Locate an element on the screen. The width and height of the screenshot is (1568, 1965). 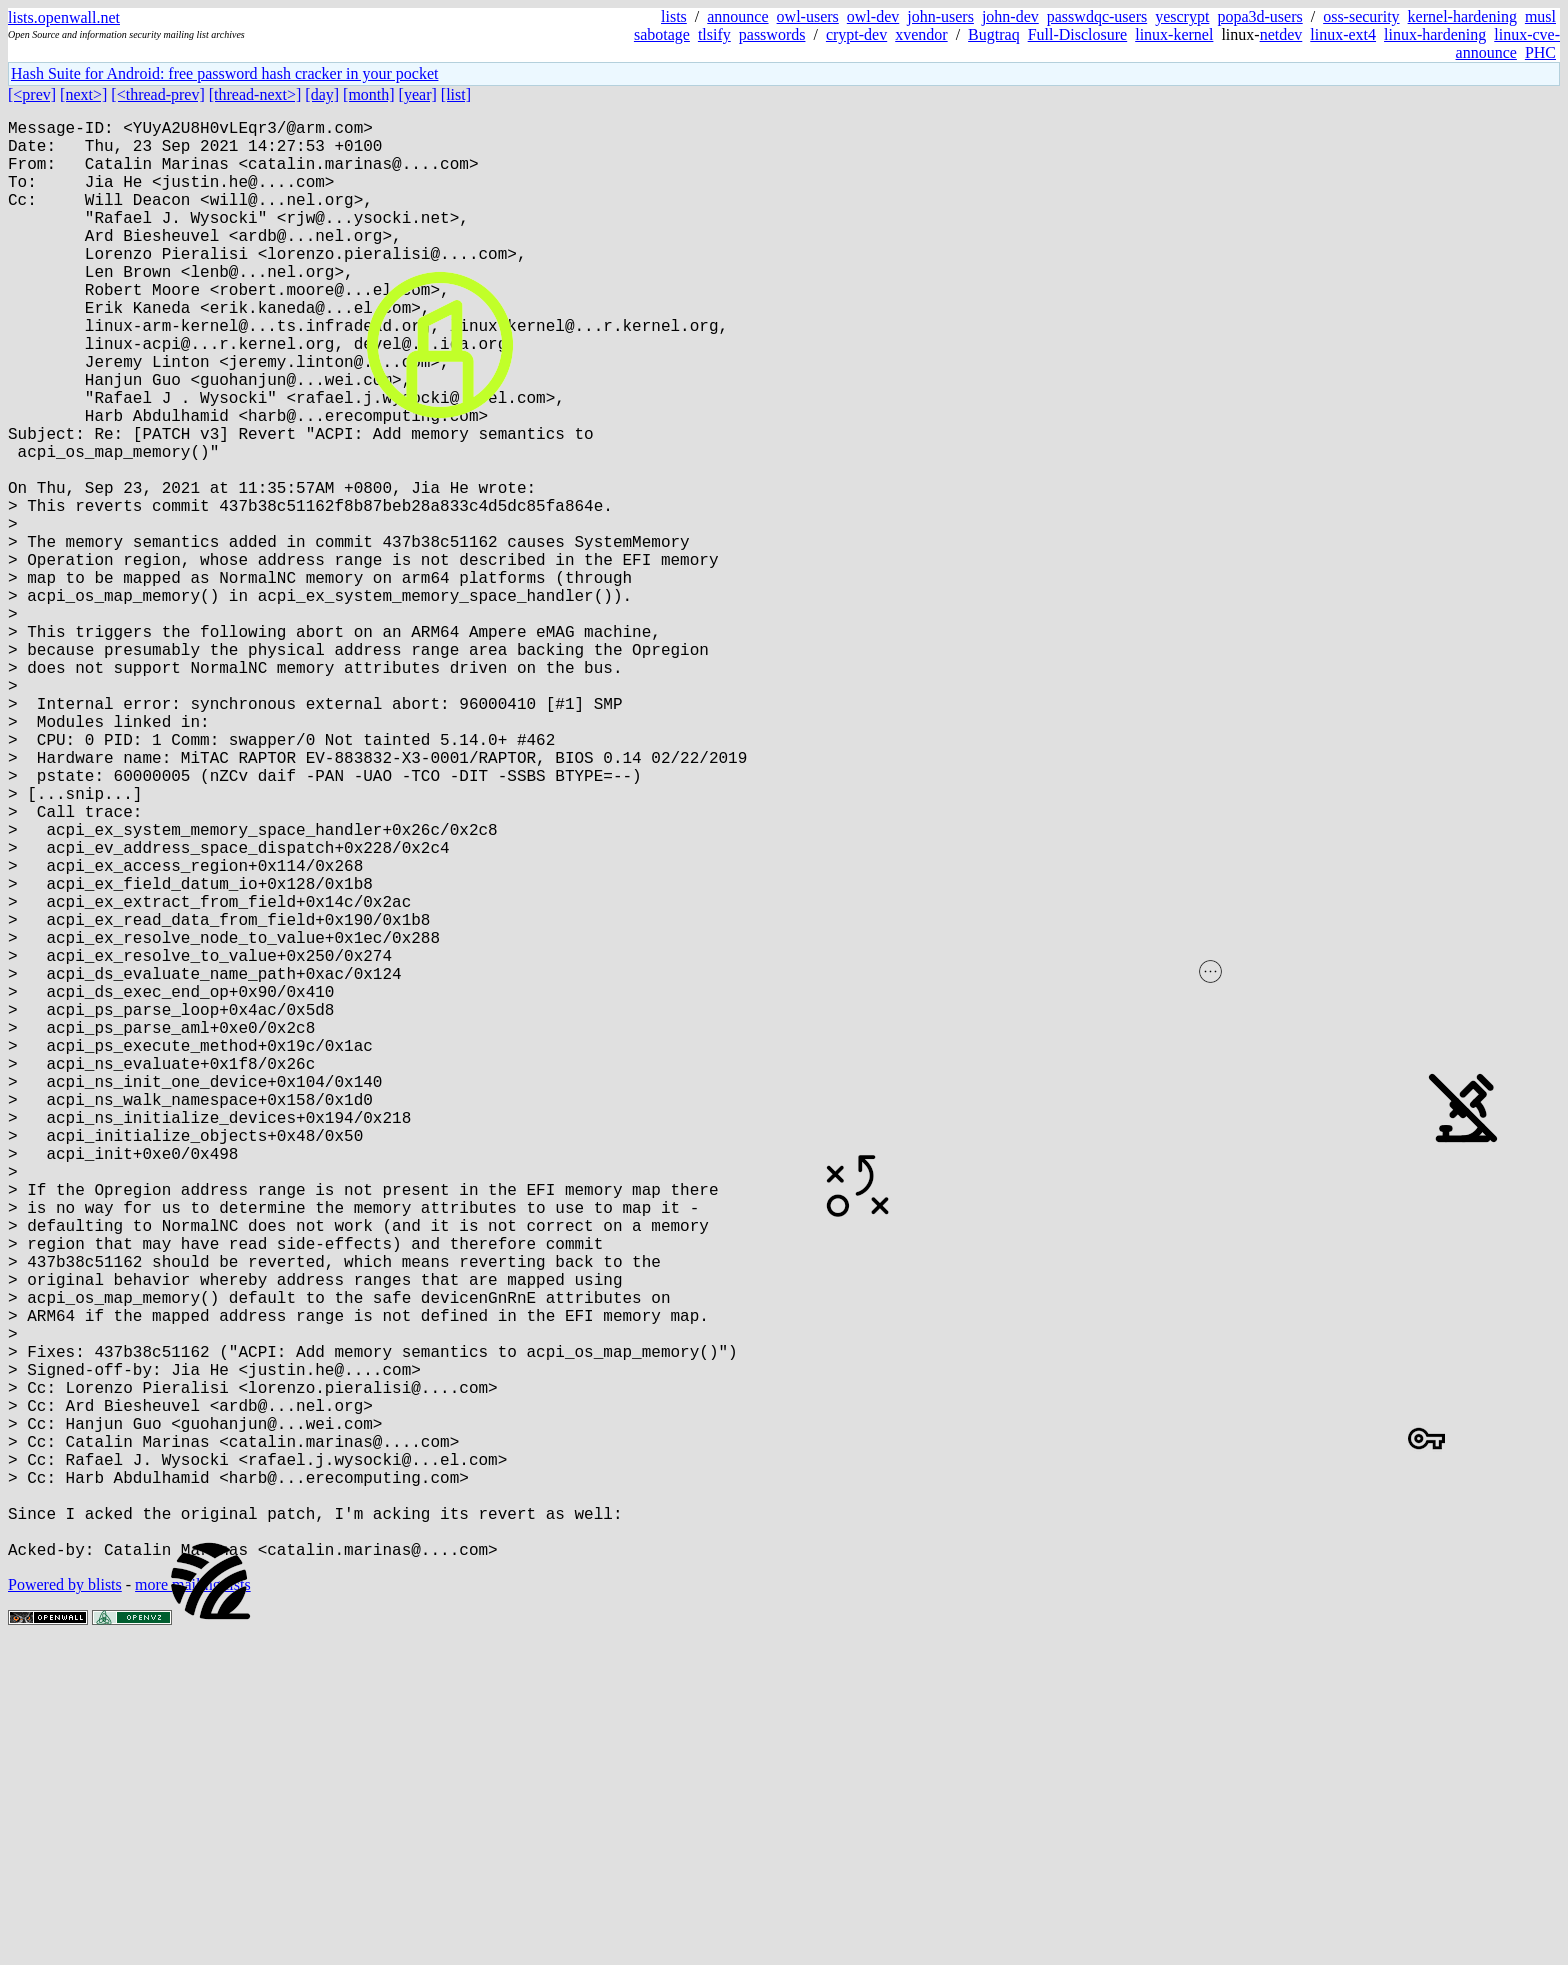
open more options menu is located at coordinates (1210, 971).